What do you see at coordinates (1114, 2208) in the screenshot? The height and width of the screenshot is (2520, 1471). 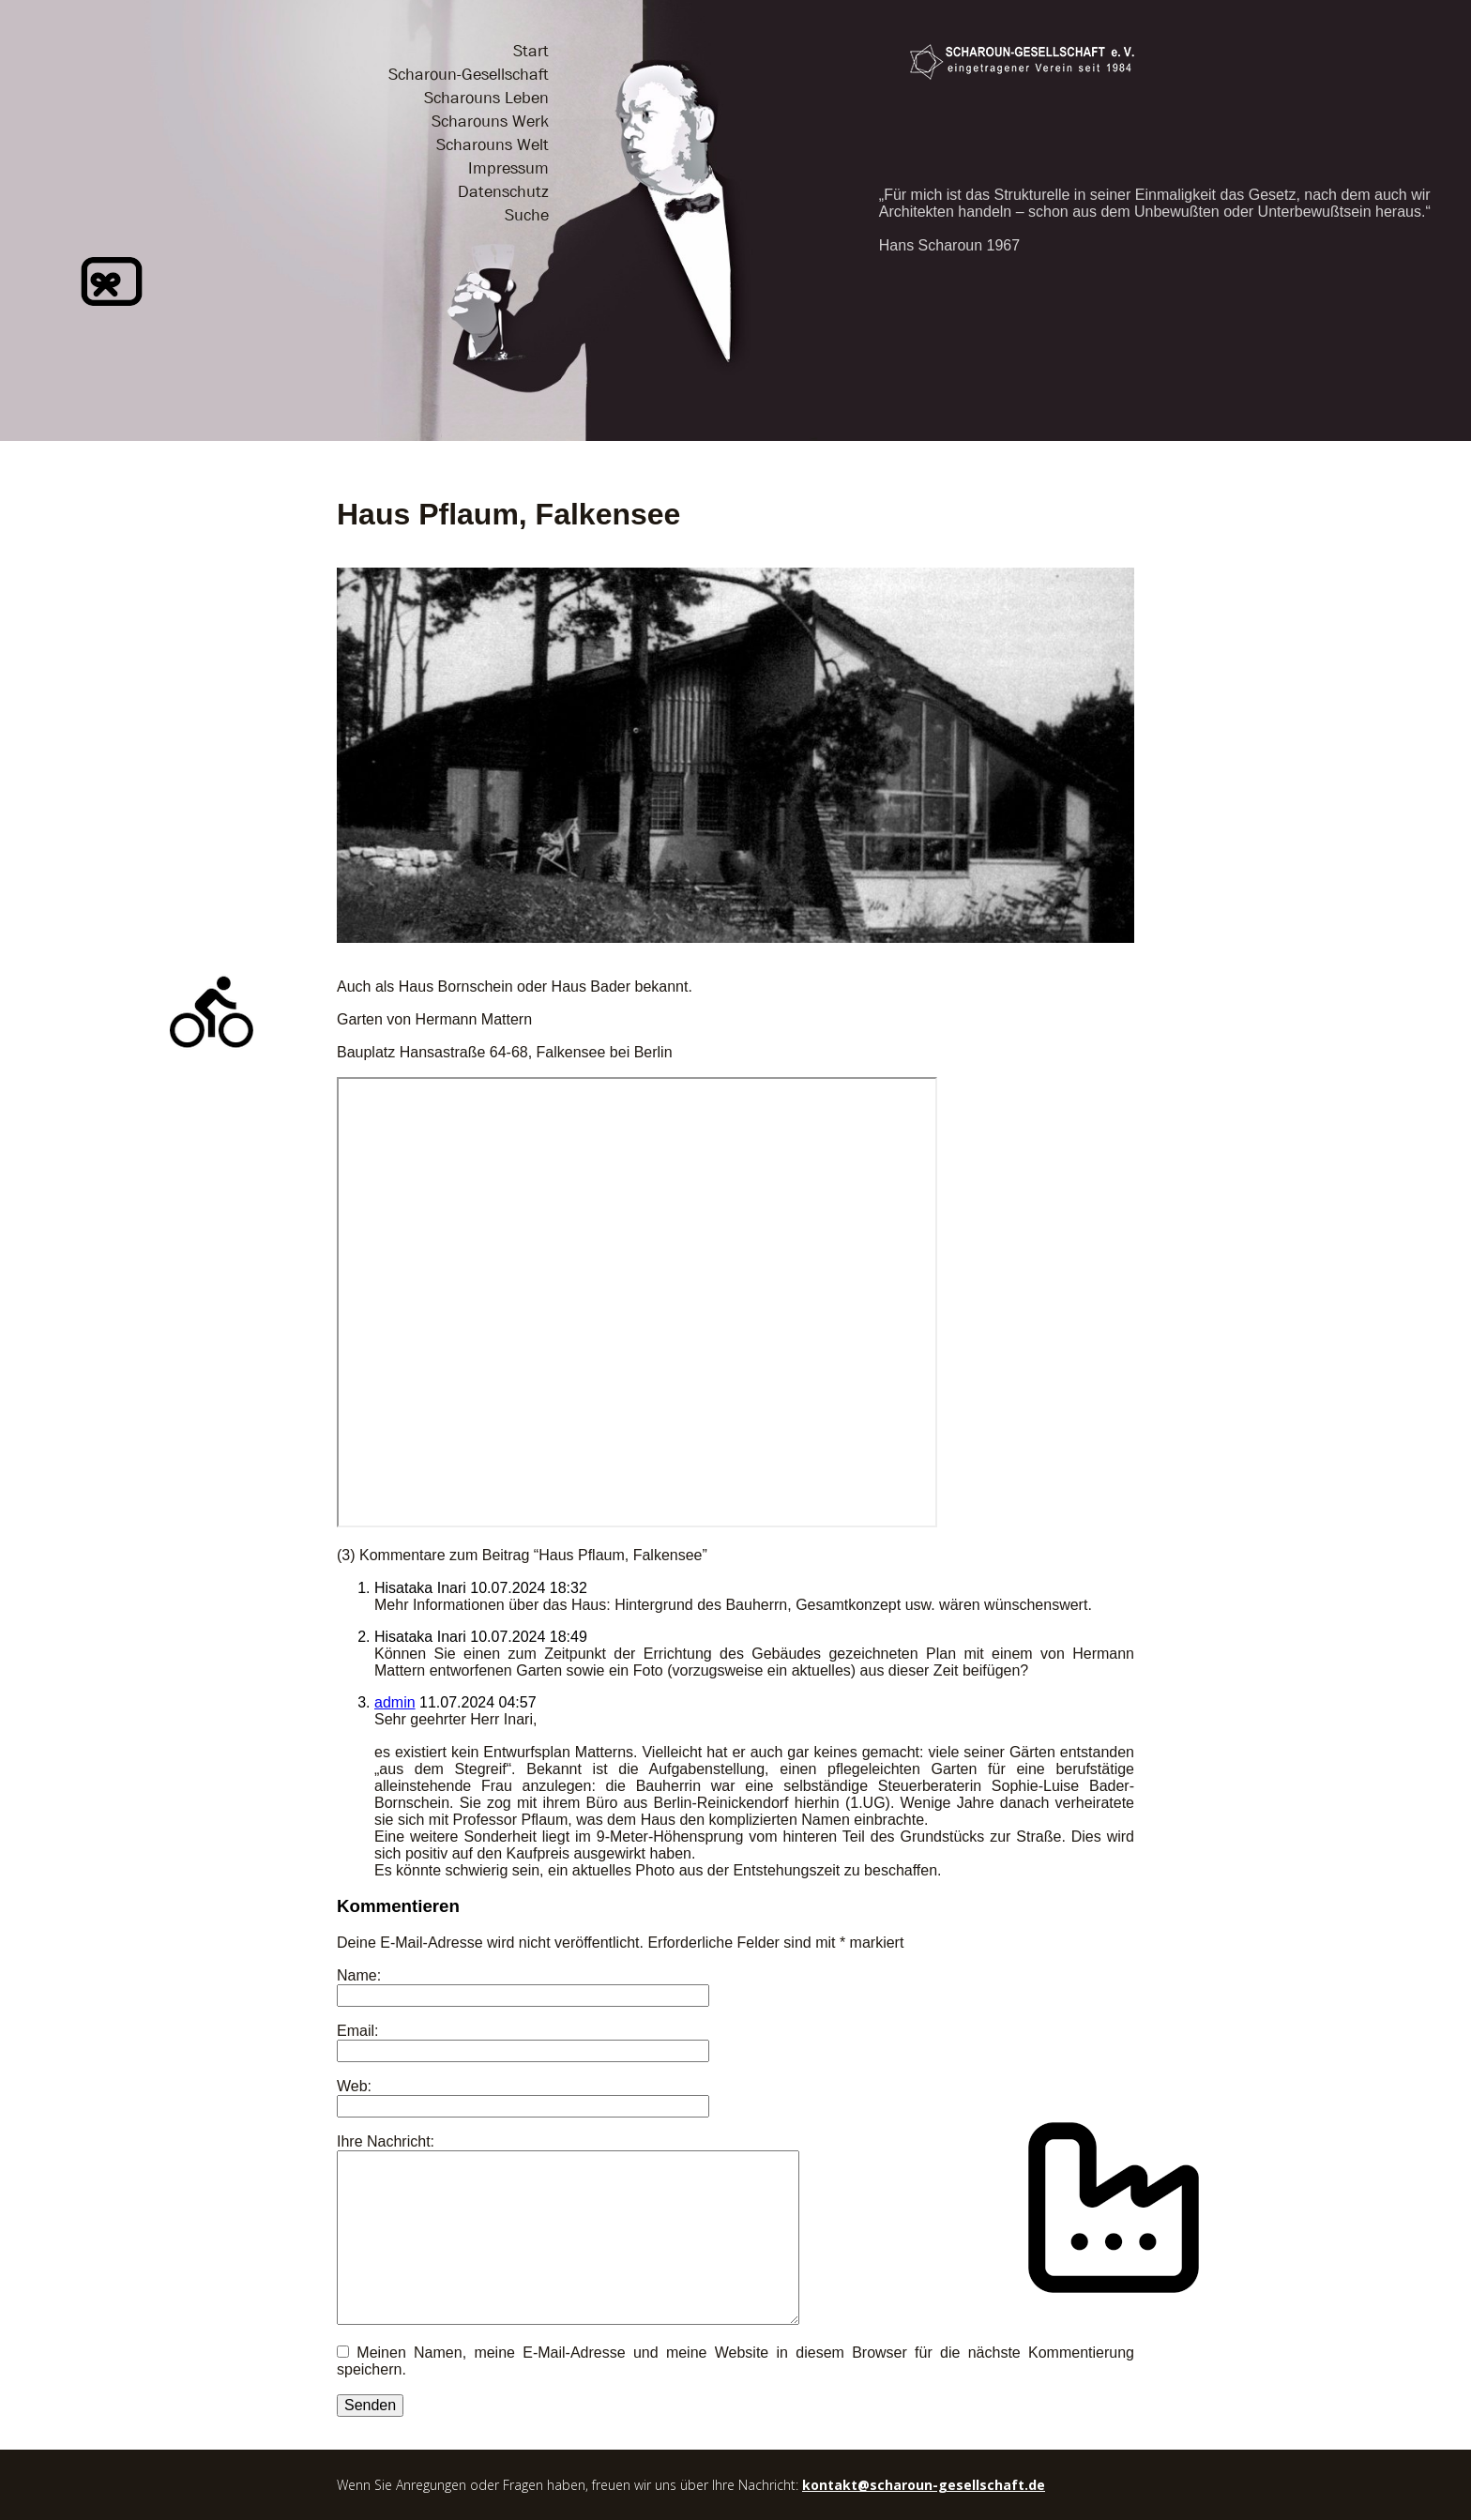 I see `view manufacturing or production settings` at bounding box center [1114, 2208].